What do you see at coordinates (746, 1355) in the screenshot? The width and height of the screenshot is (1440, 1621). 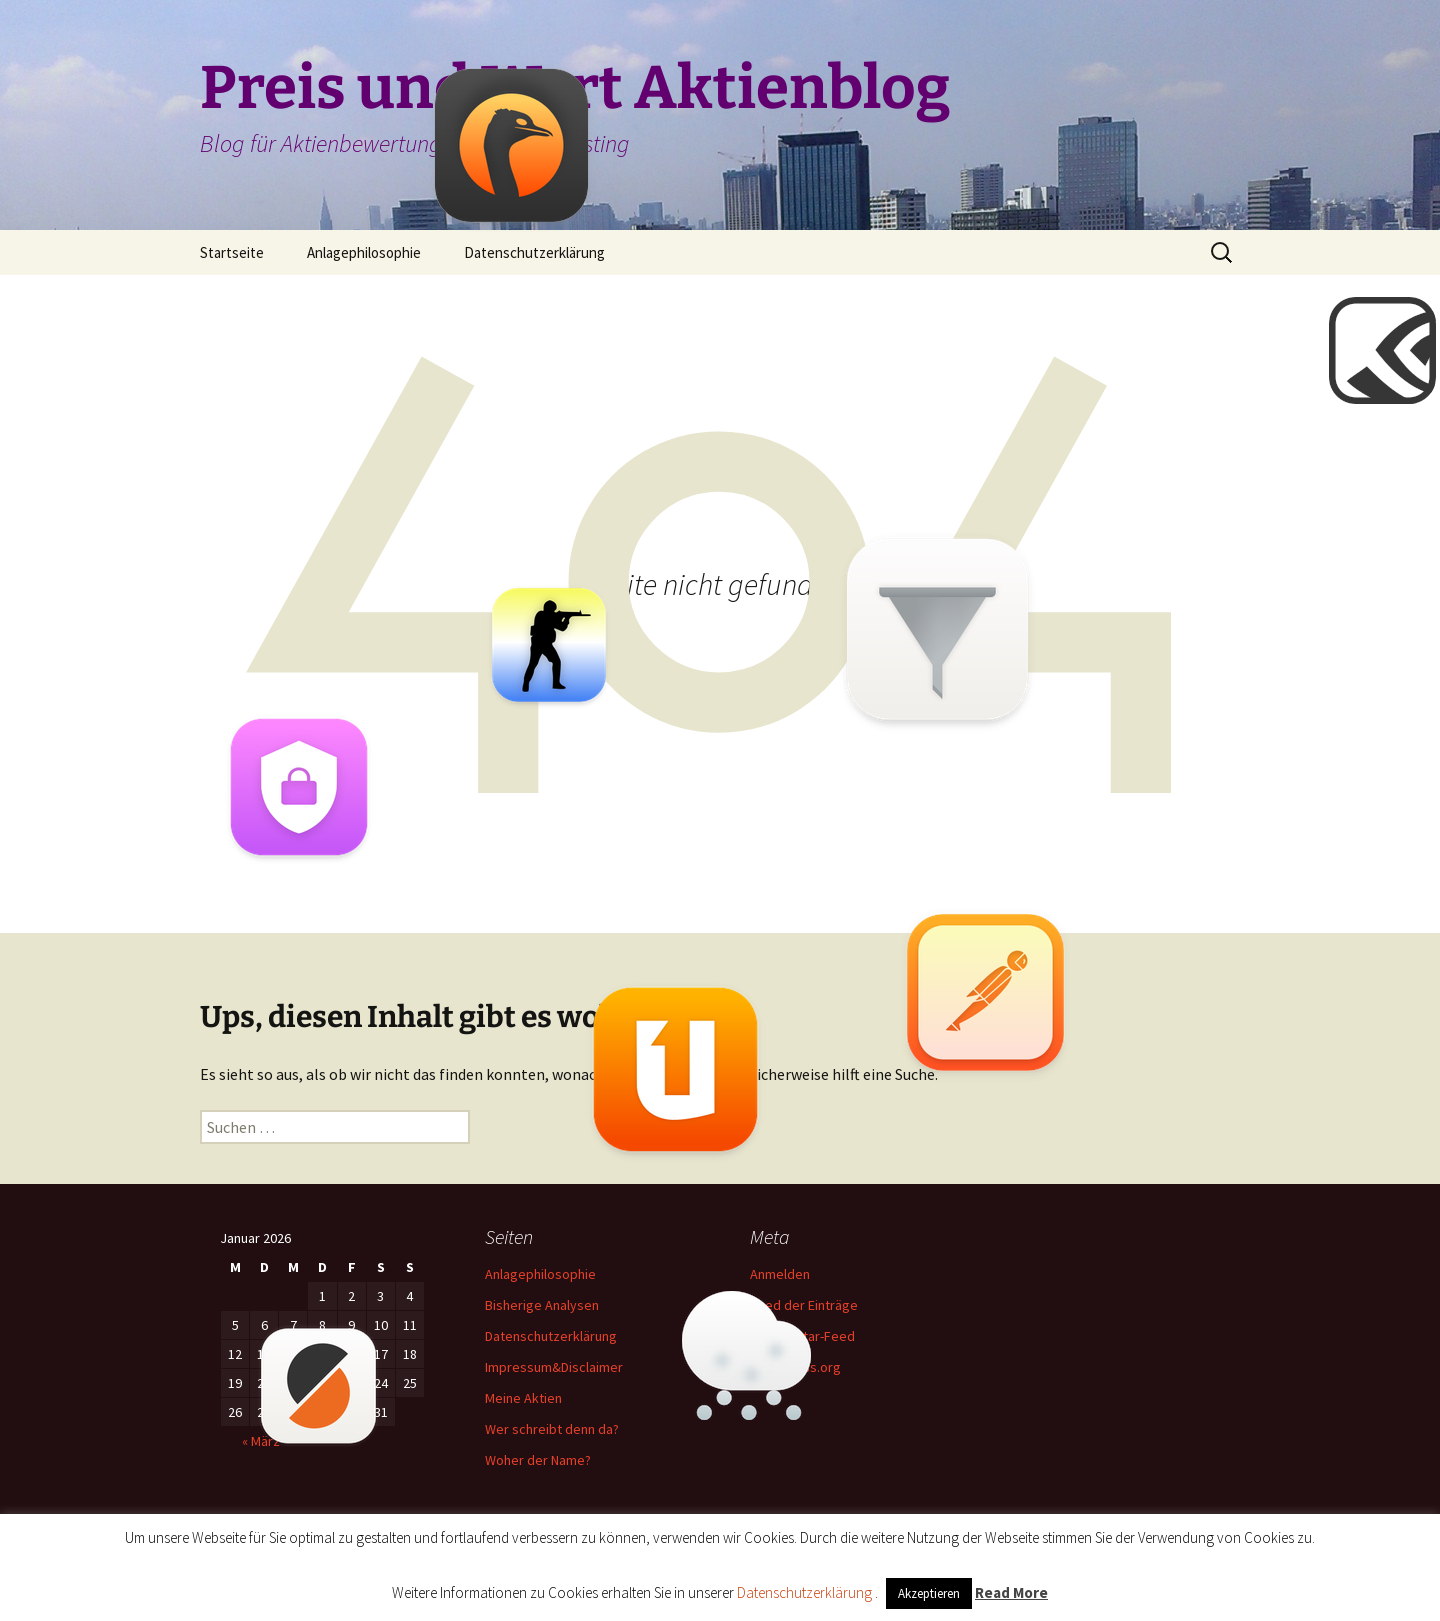 I see `indicates snowy weather conditions` at bounding box center [746, 1355].